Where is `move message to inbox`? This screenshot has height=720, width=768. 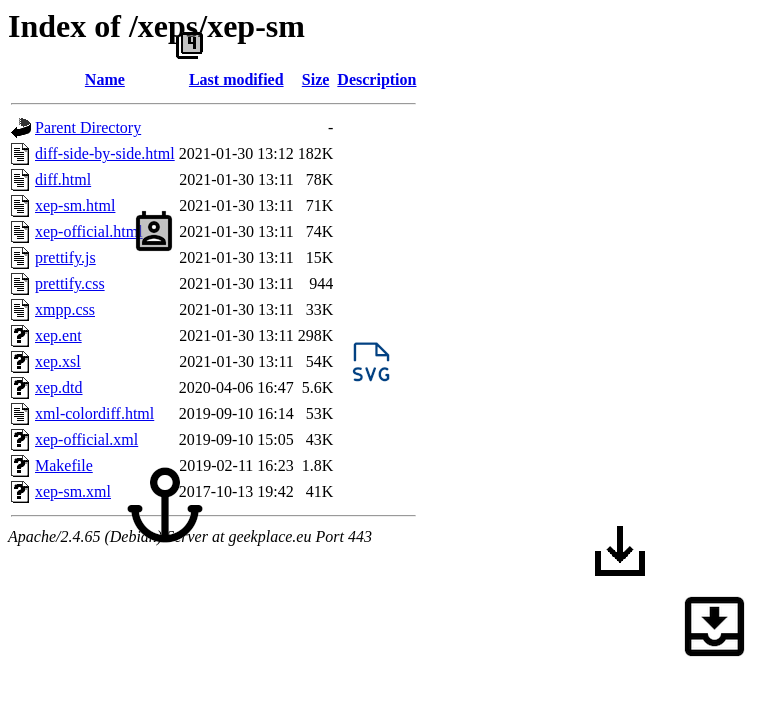 move message to inbox is located at coordinates (714, 626).